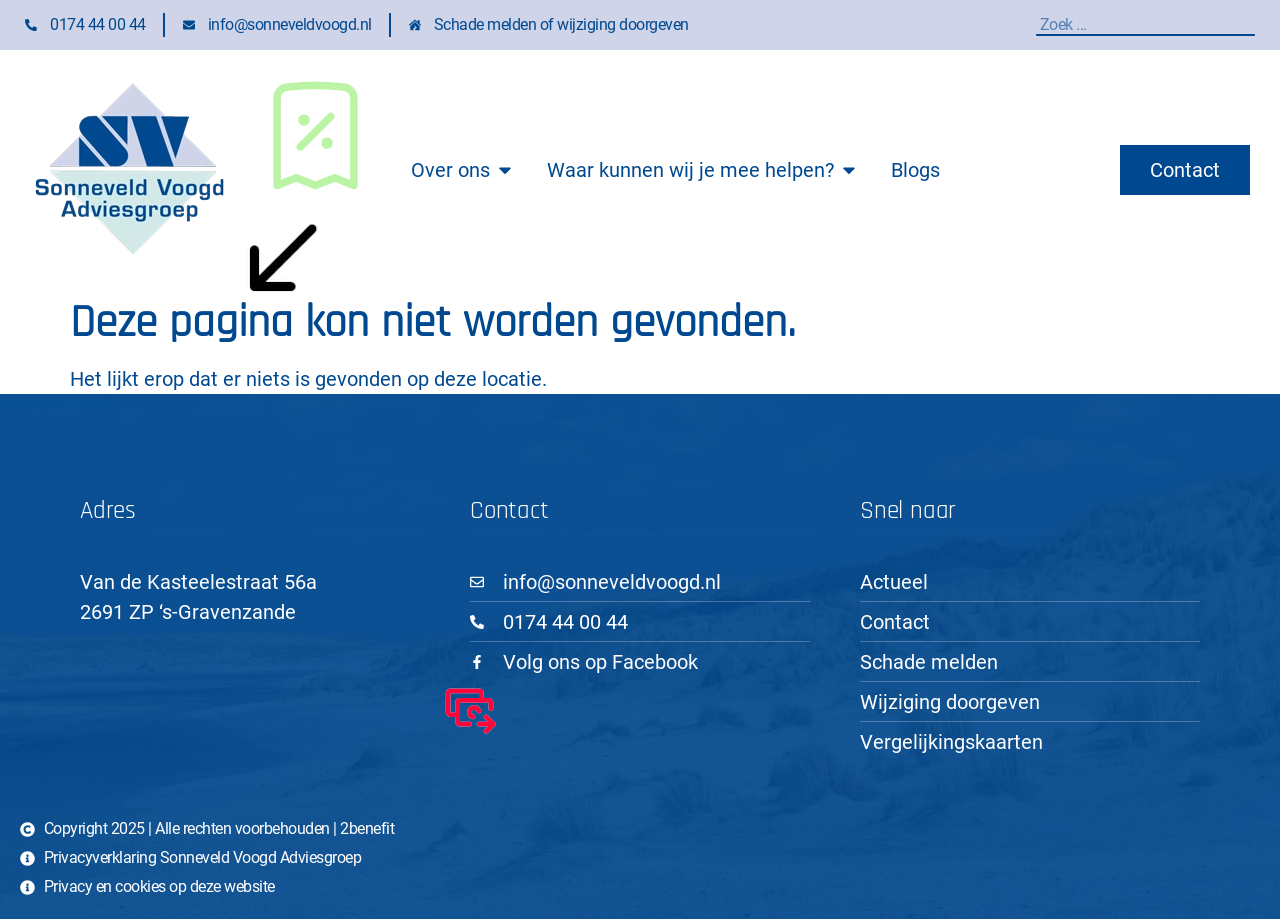 This screenshot has height=919, width=1280. Describe the element at coordinates (469, 707) in the screenshot. I see `transfer funds between accounts` at that location.